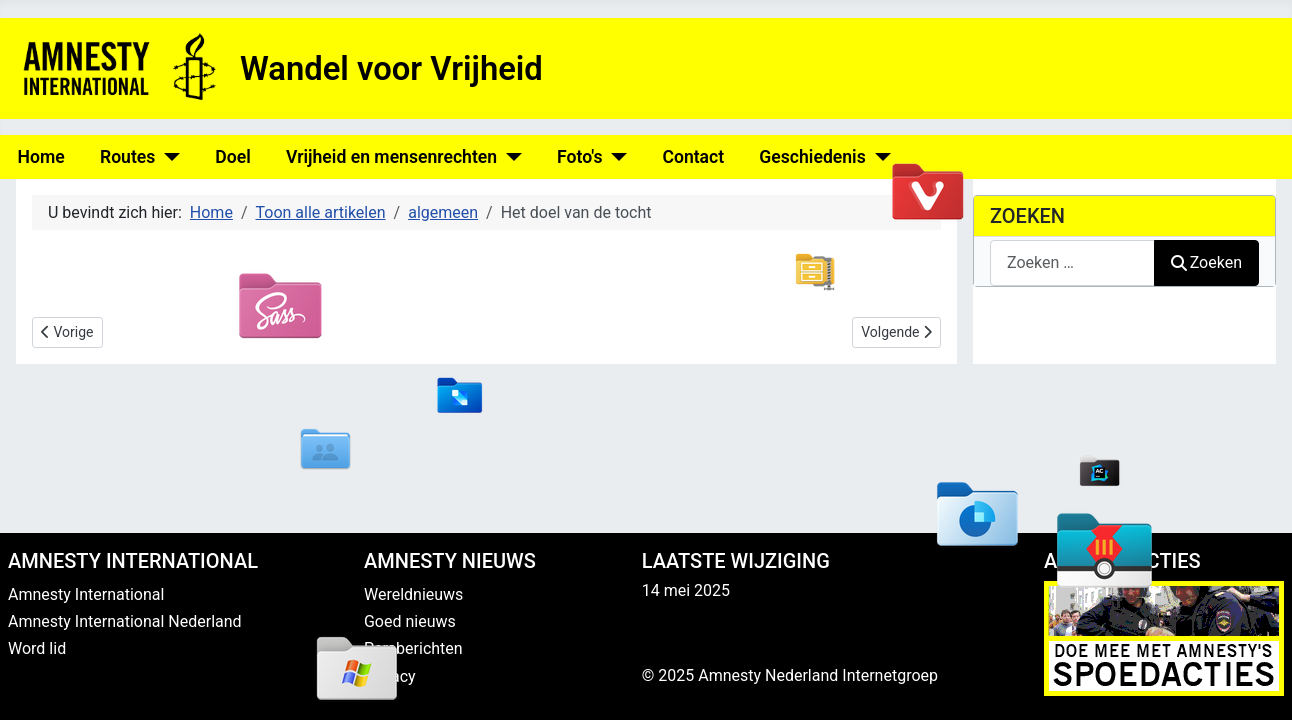 The width and height of the screenshot is (1292, 720). Describe the element at coordinates (356, 670) in the screenshot. I see `open folder containing windows xp files or programs` at that location.